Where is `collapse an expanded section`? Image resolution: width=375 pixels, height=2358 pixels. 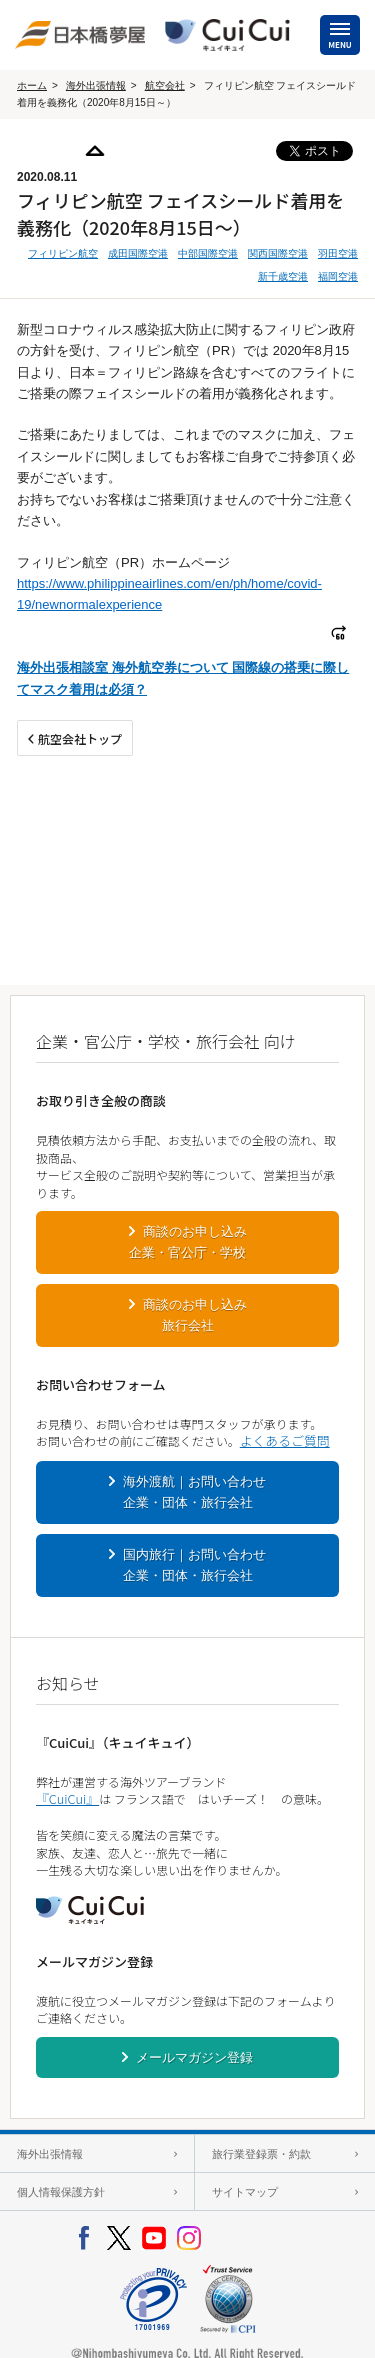
collapse an expanded section is located at coordinates (95, 152).